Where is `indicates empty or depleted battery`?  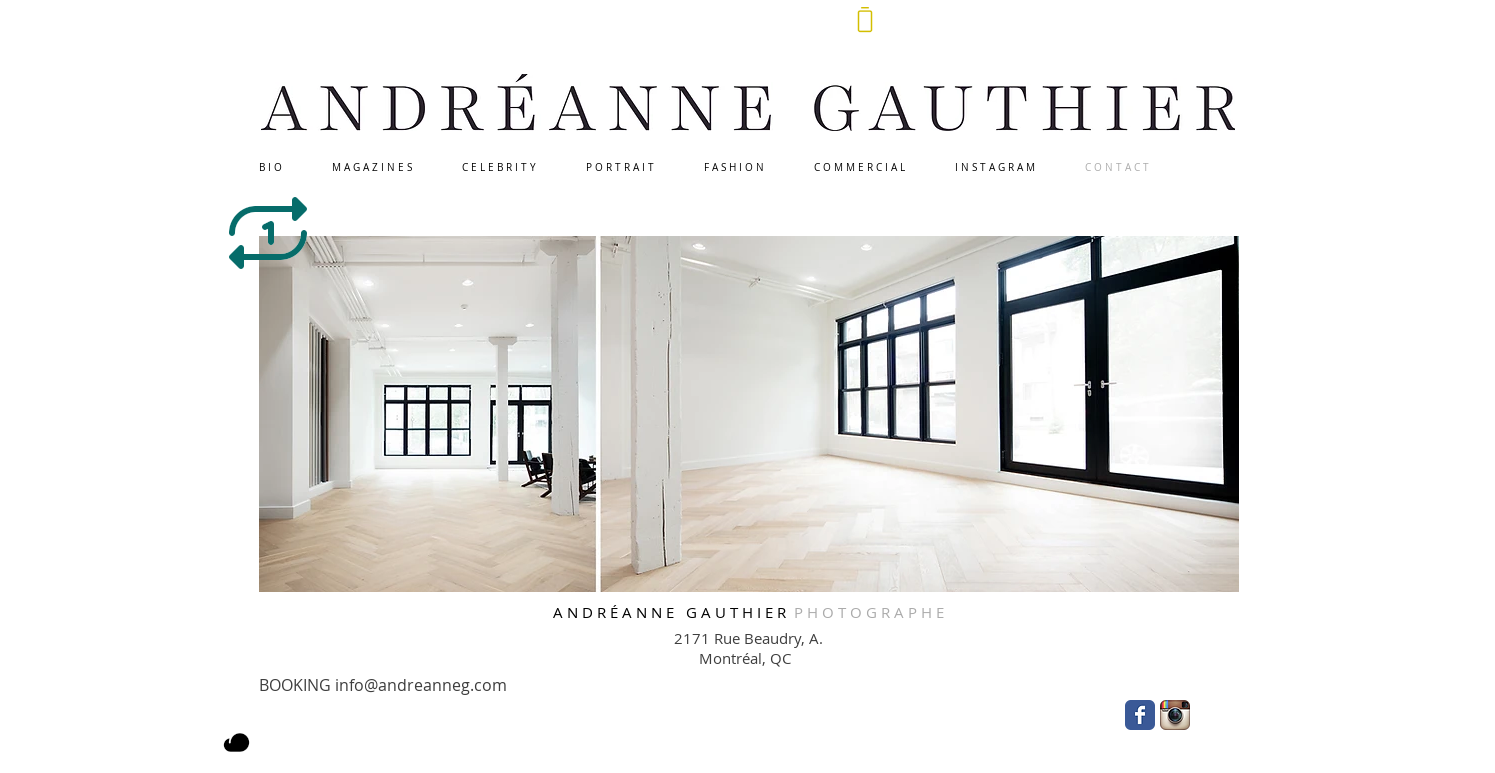
indicates empty or depleted battery is located at coordinates (865, 20).